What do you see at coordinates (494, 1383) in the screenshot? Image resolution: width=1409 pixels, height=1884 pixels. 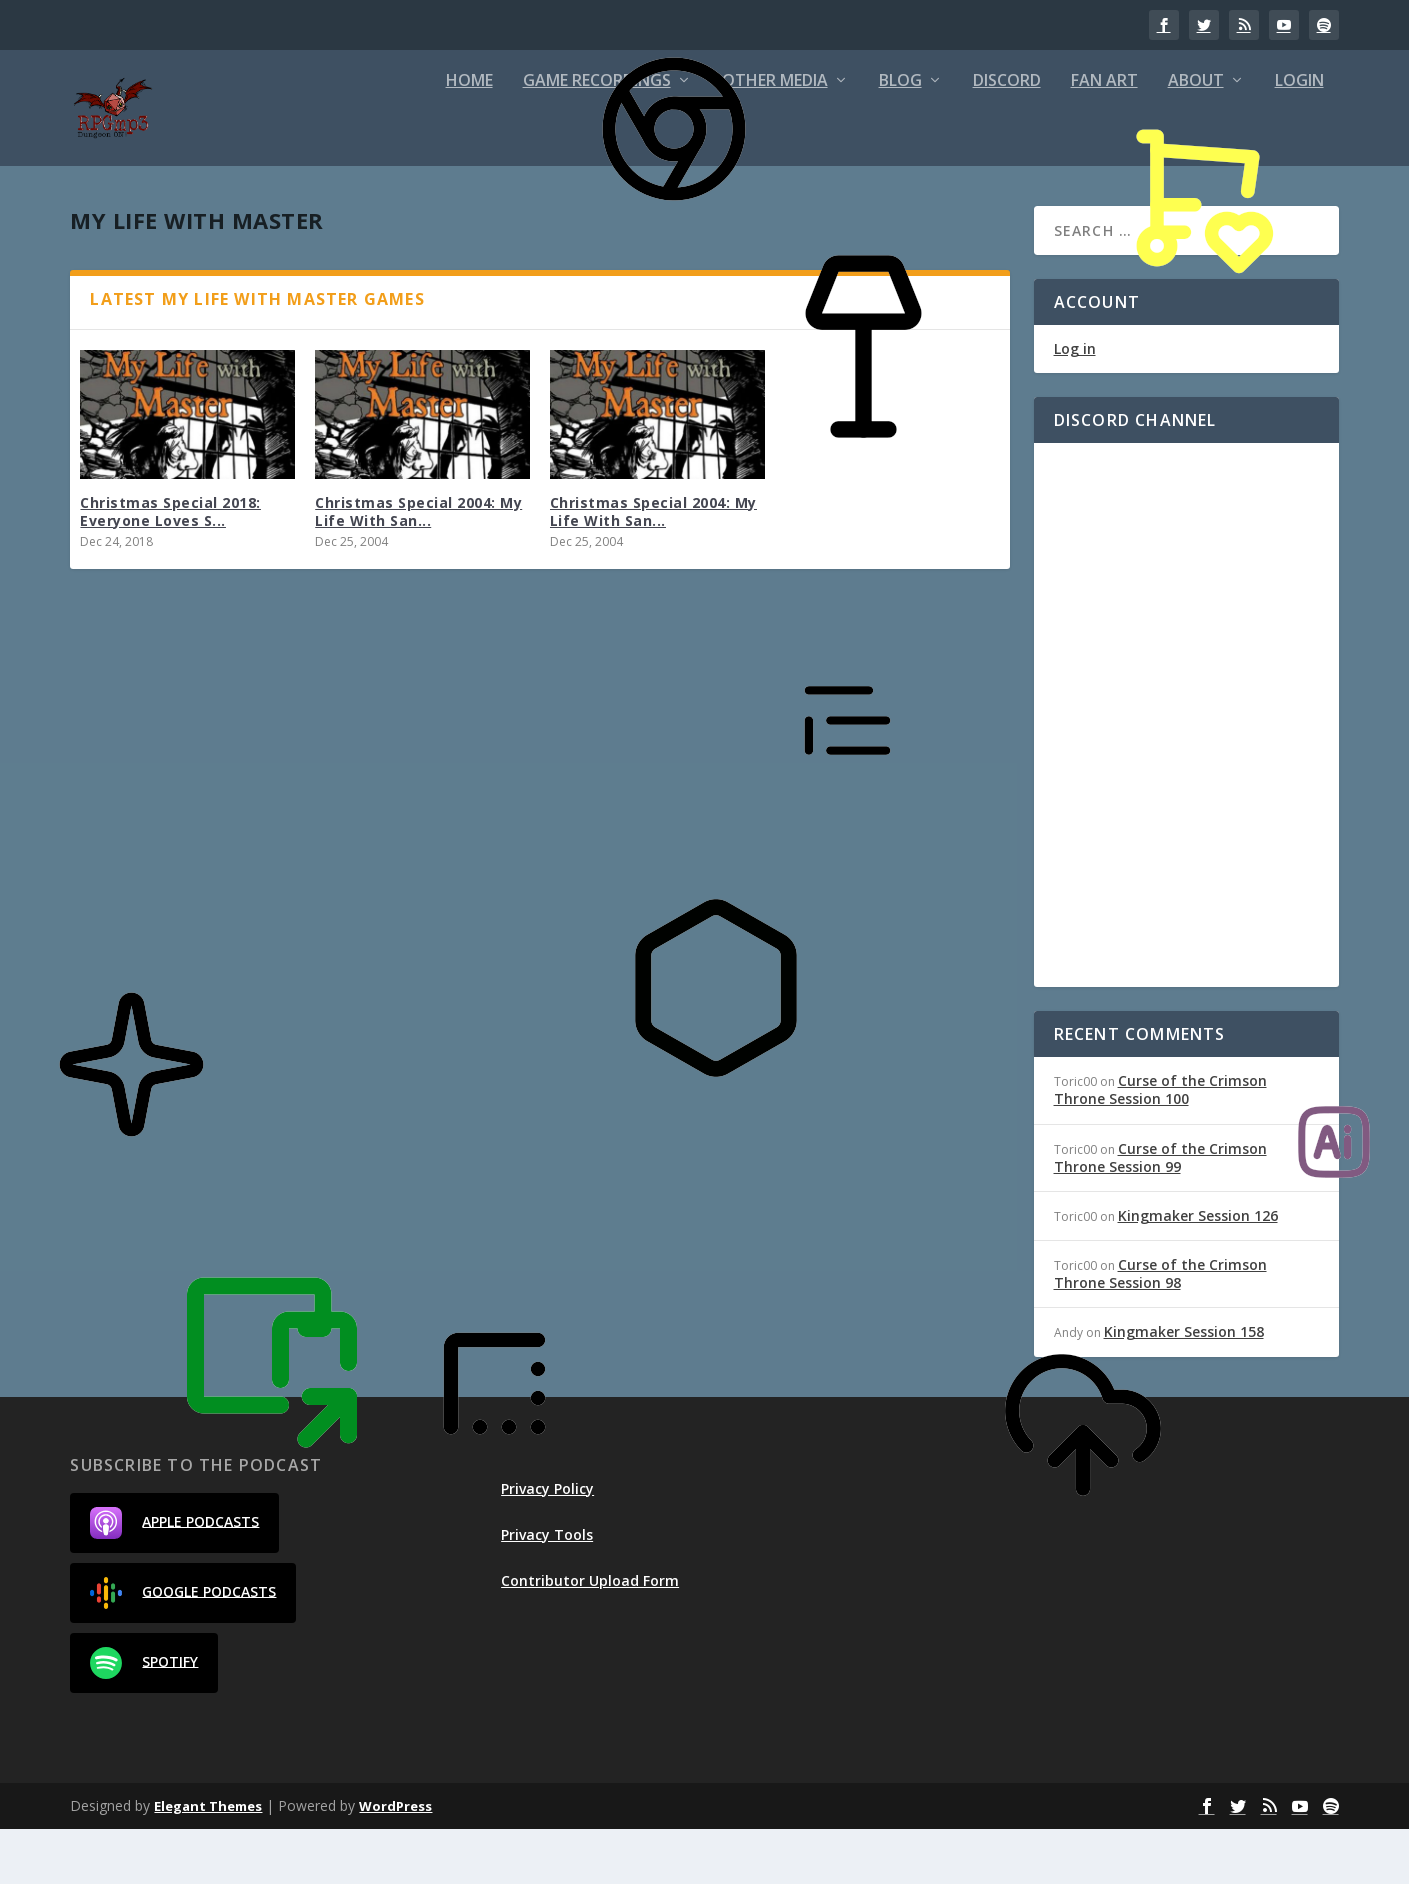 I see `apply border to top and left edges` at bounding box center [494, 1383].